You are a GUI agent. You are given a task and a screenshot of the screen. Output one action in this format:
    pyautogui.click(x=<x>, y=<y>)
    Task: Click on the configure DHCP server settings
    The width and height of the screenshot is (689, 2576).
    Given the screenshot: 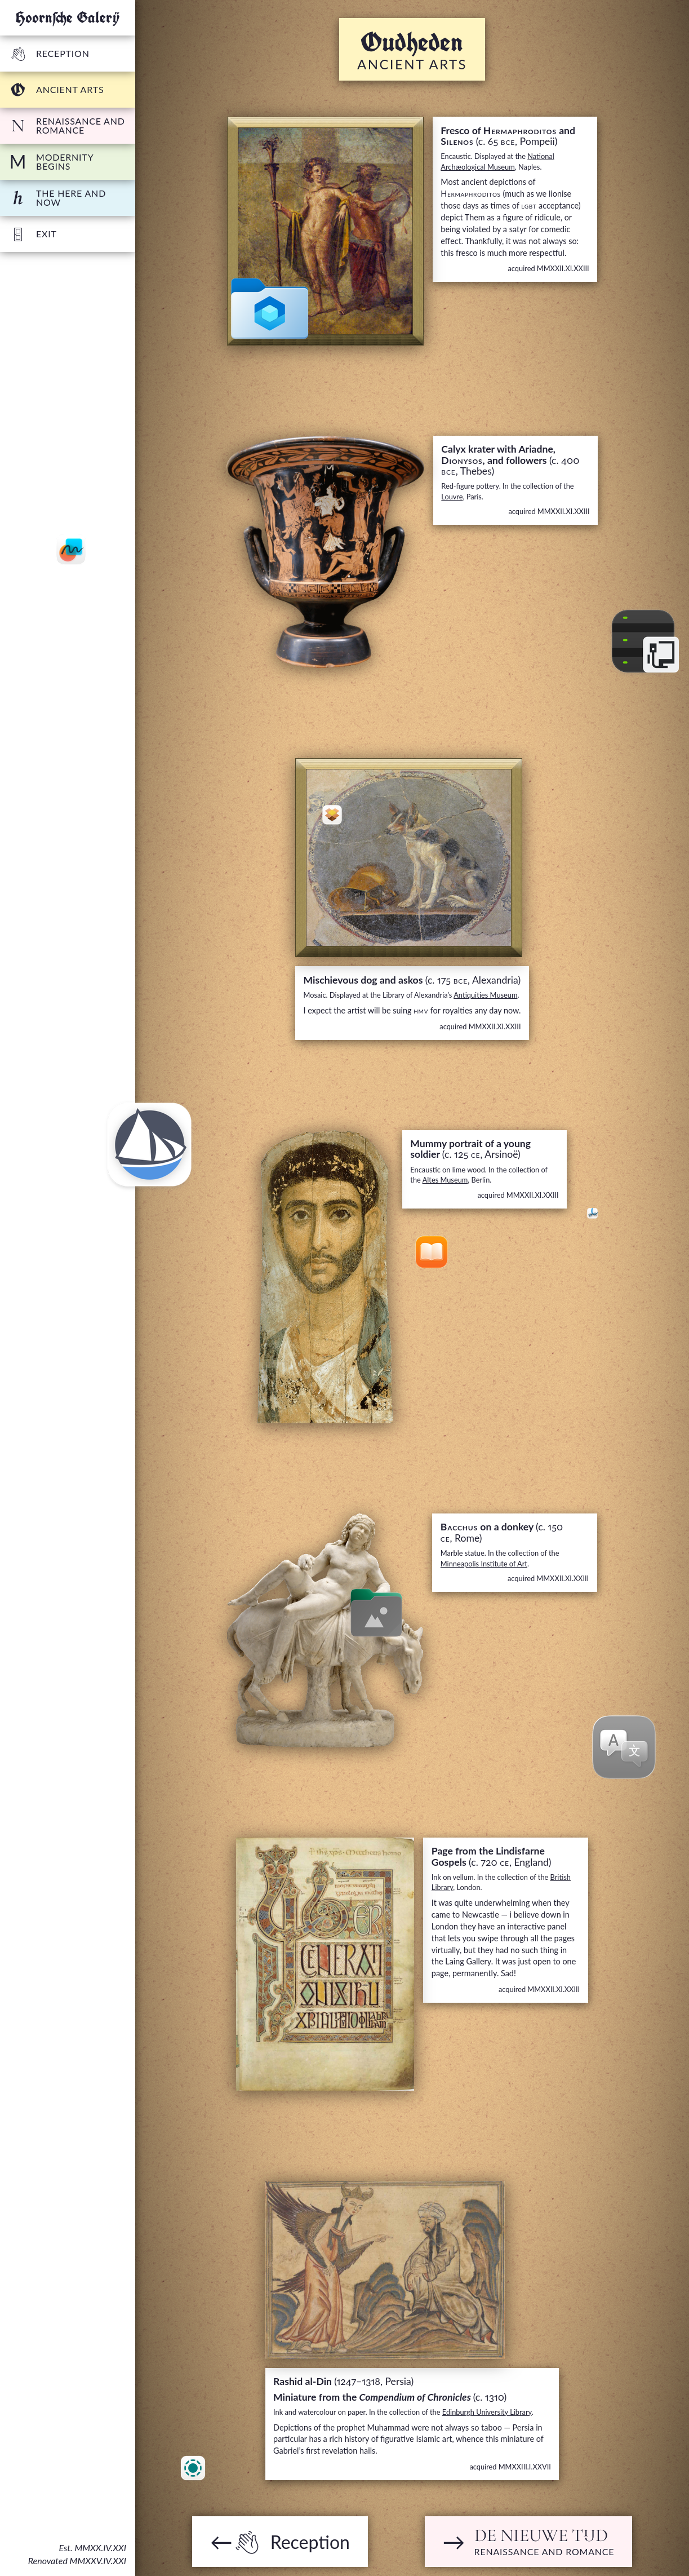 What is the action you would take?
    pyautogui.click(x=643, y=642)
    